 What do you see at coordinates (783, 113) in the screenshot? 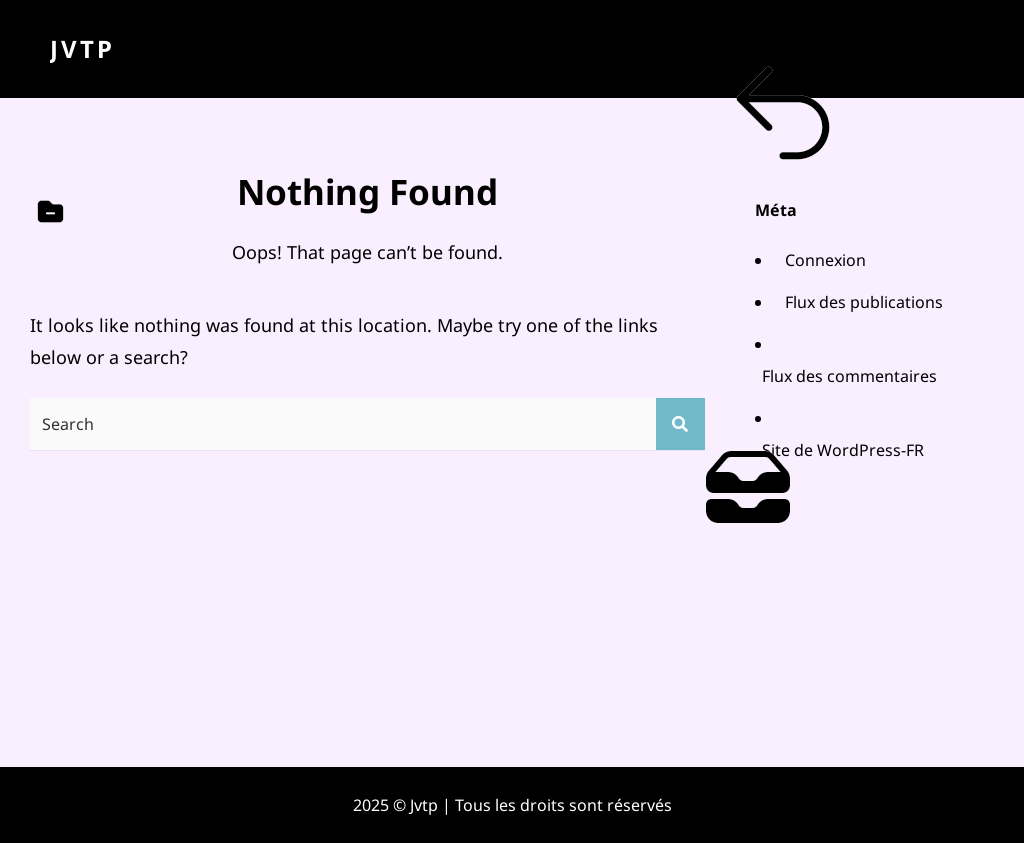
I see `undo the last action` at bounding box center [783, 113].